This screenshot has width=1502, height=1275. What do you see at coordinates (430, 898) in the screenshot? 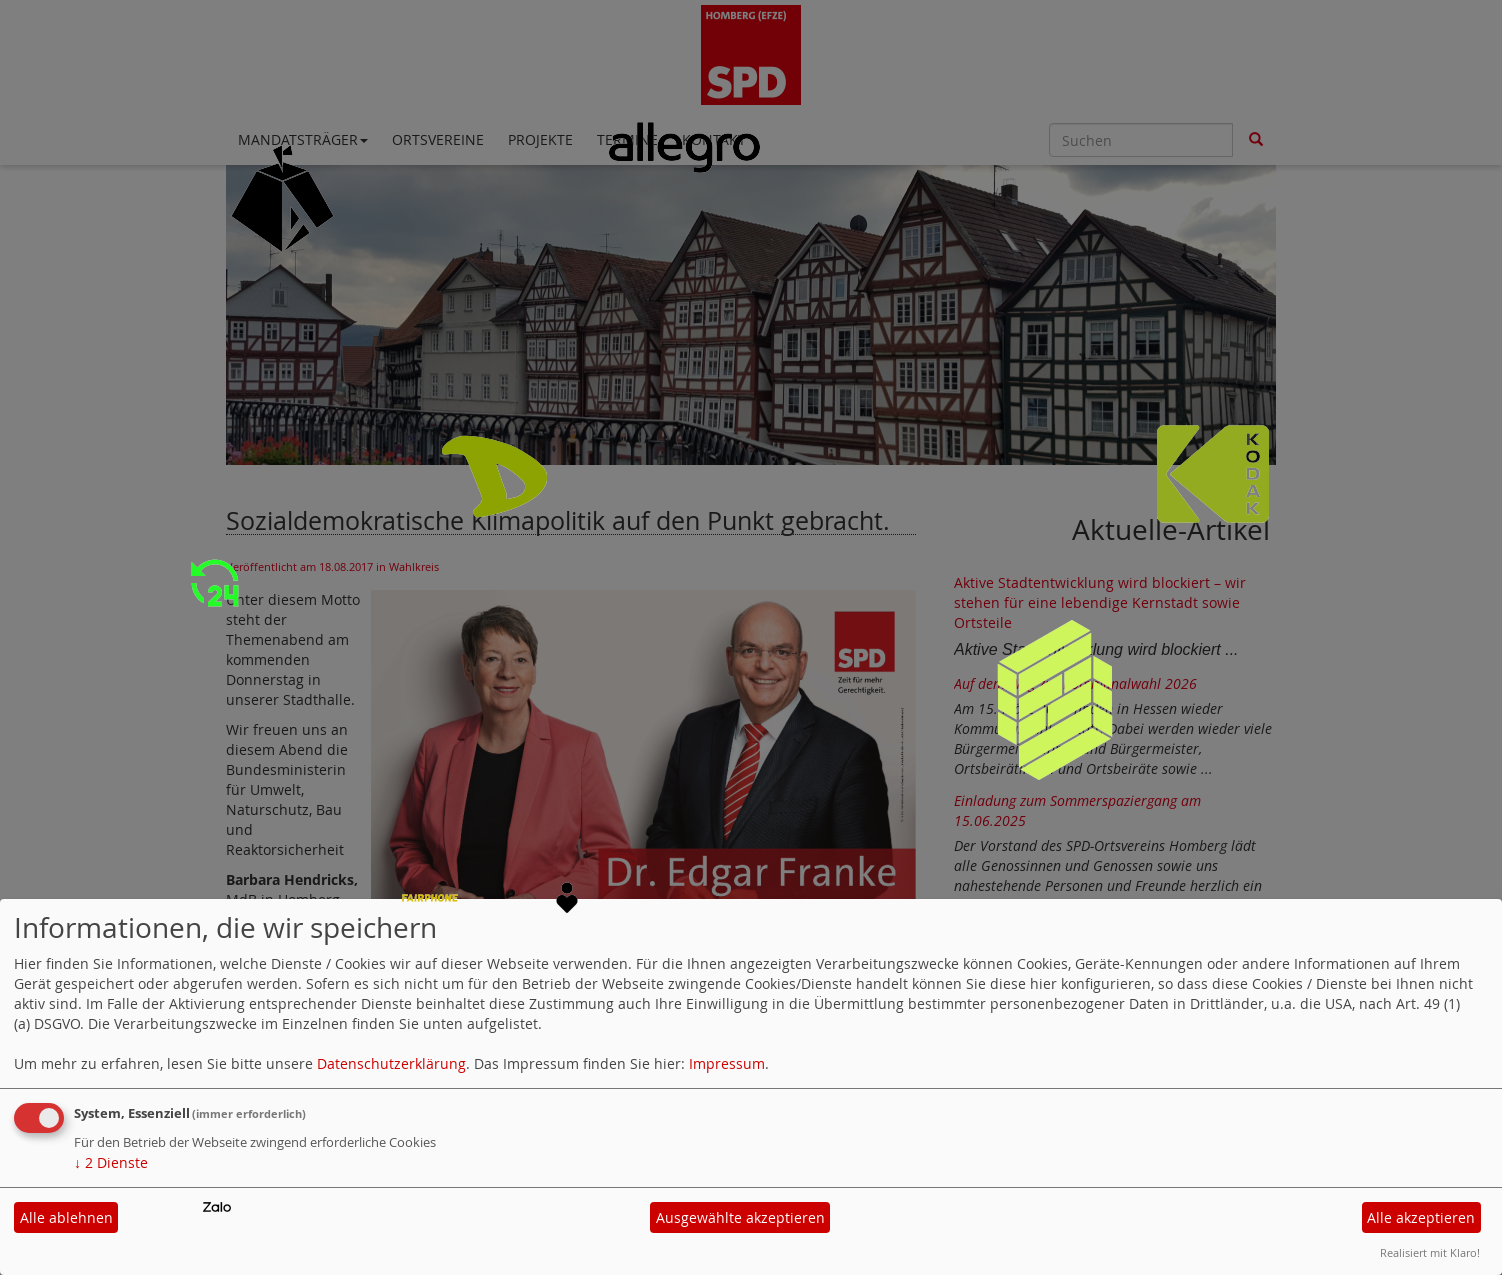
I see `Fairphone company logo` at bounding box center [430, 898].